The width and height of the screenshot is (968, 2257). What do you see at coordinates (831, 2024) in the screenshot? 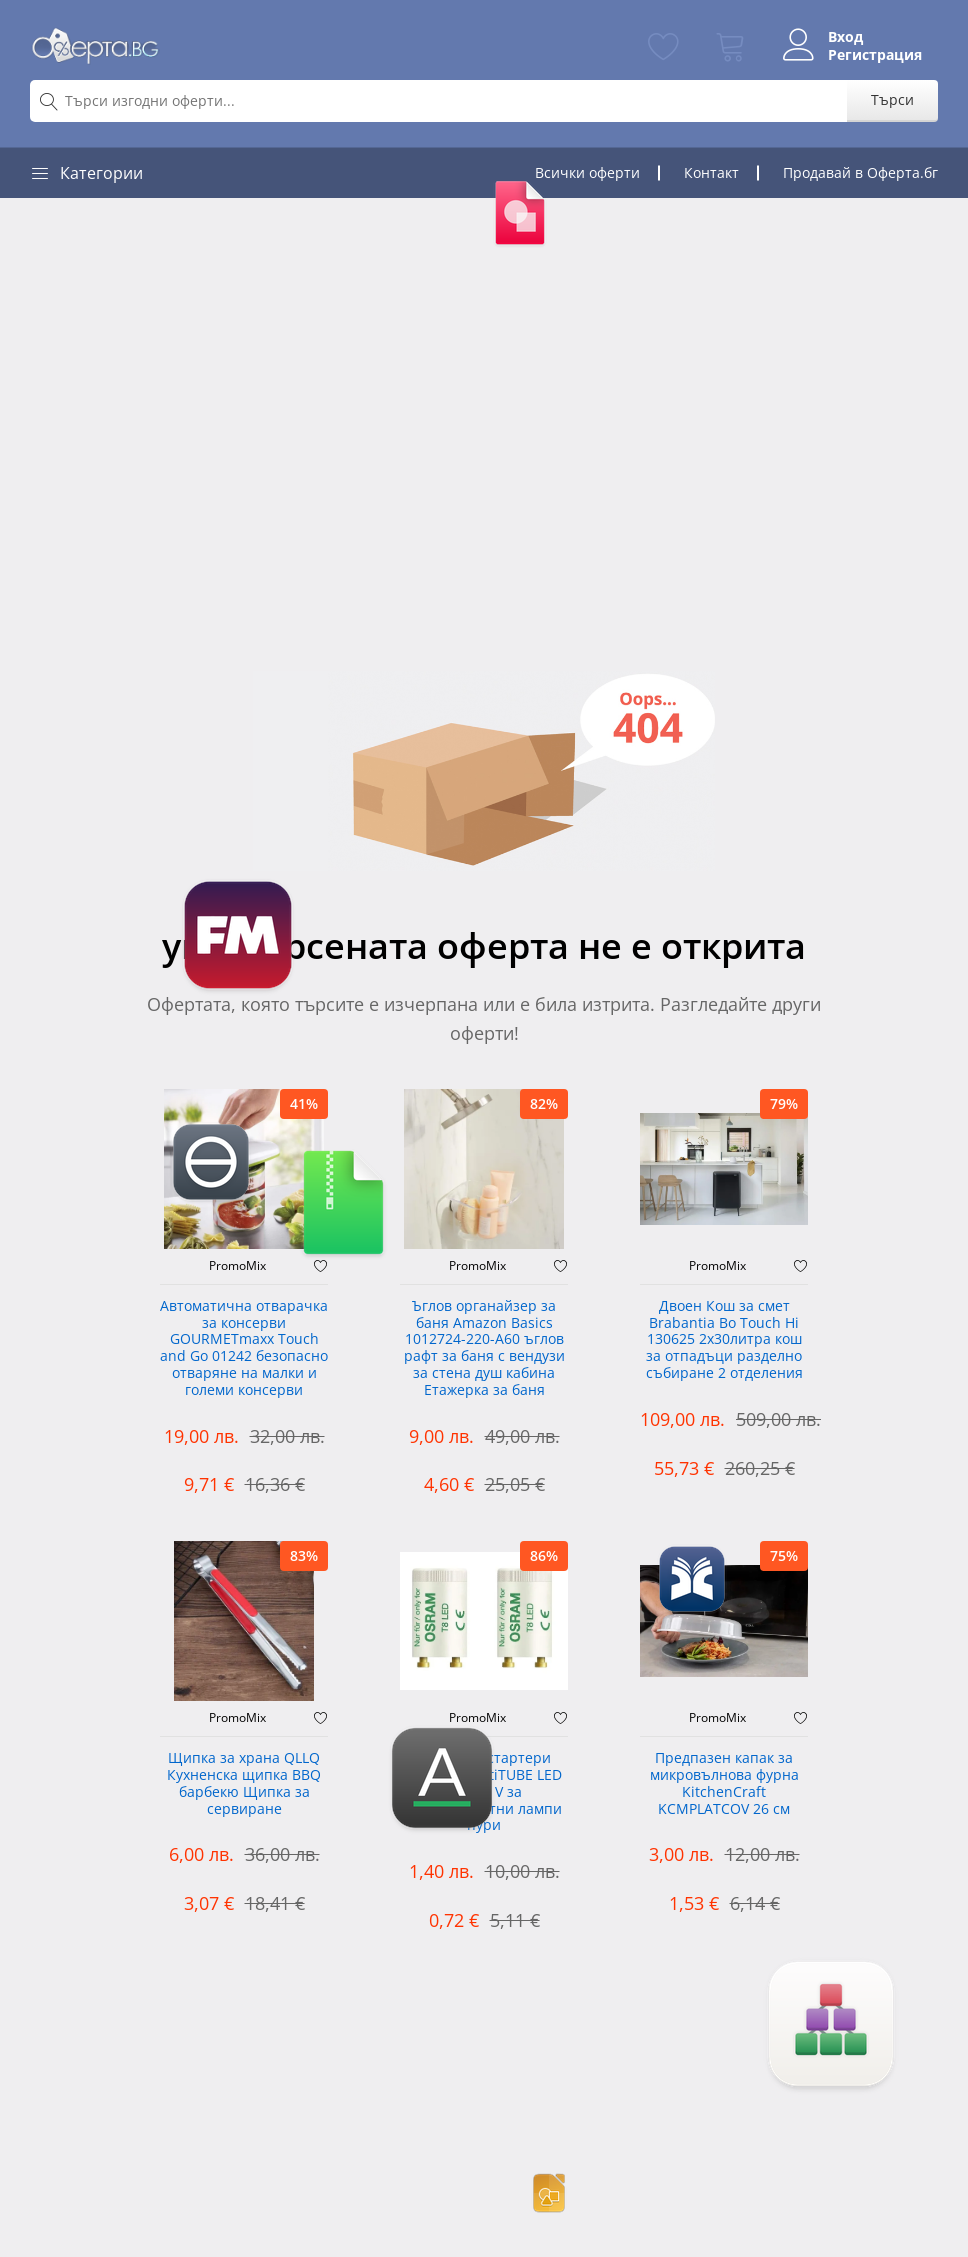
I see `open device hierarchy settings` at bounding box center [831, 2024].